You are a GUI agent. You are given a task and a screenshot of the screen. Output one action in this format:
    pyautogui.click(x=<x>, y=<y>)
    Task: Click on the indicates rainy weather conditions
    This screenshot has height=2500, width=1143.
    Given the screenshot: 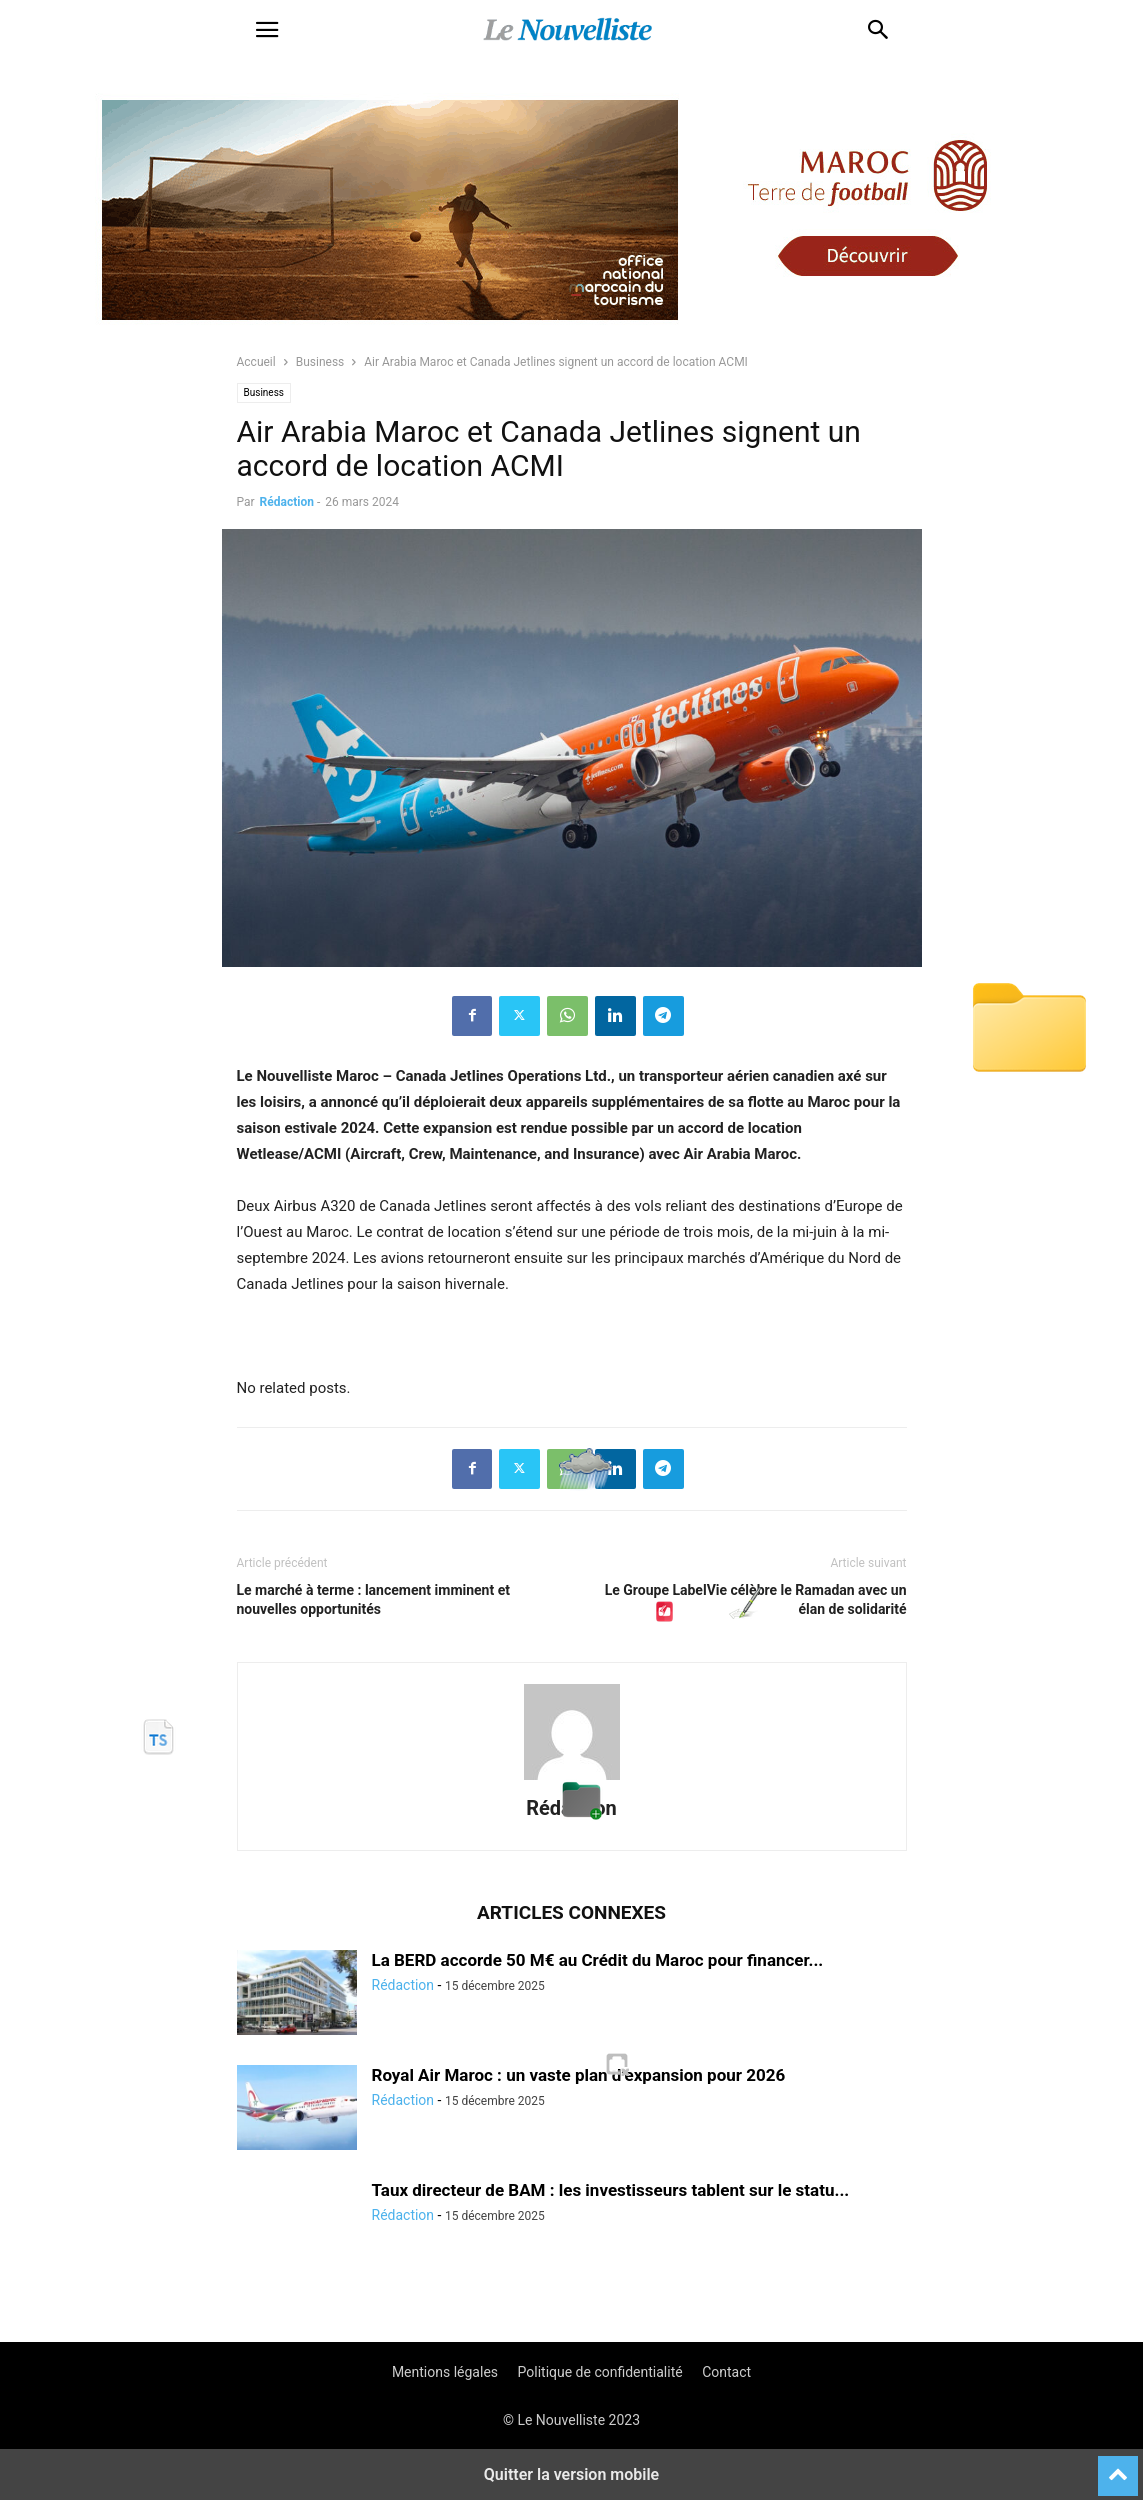 What is the action you would take?
    pyautogui.click(x=586, y=1465)
    